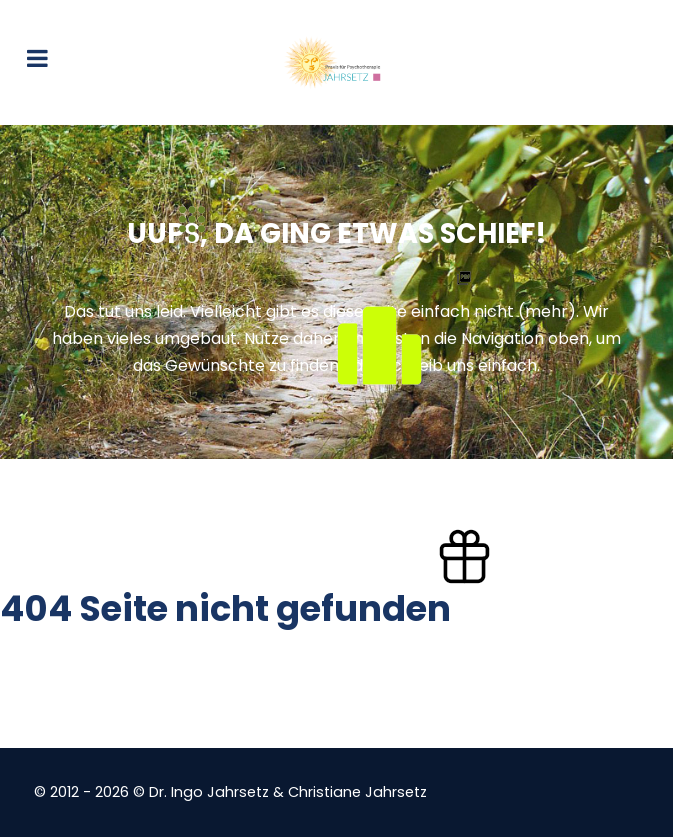 The width and height of the screenshot is (673, 837). What do you see at coordinates (464, 556) in the screenshot?
I see `view or redeem a gift` at bounding box center [464, 556].